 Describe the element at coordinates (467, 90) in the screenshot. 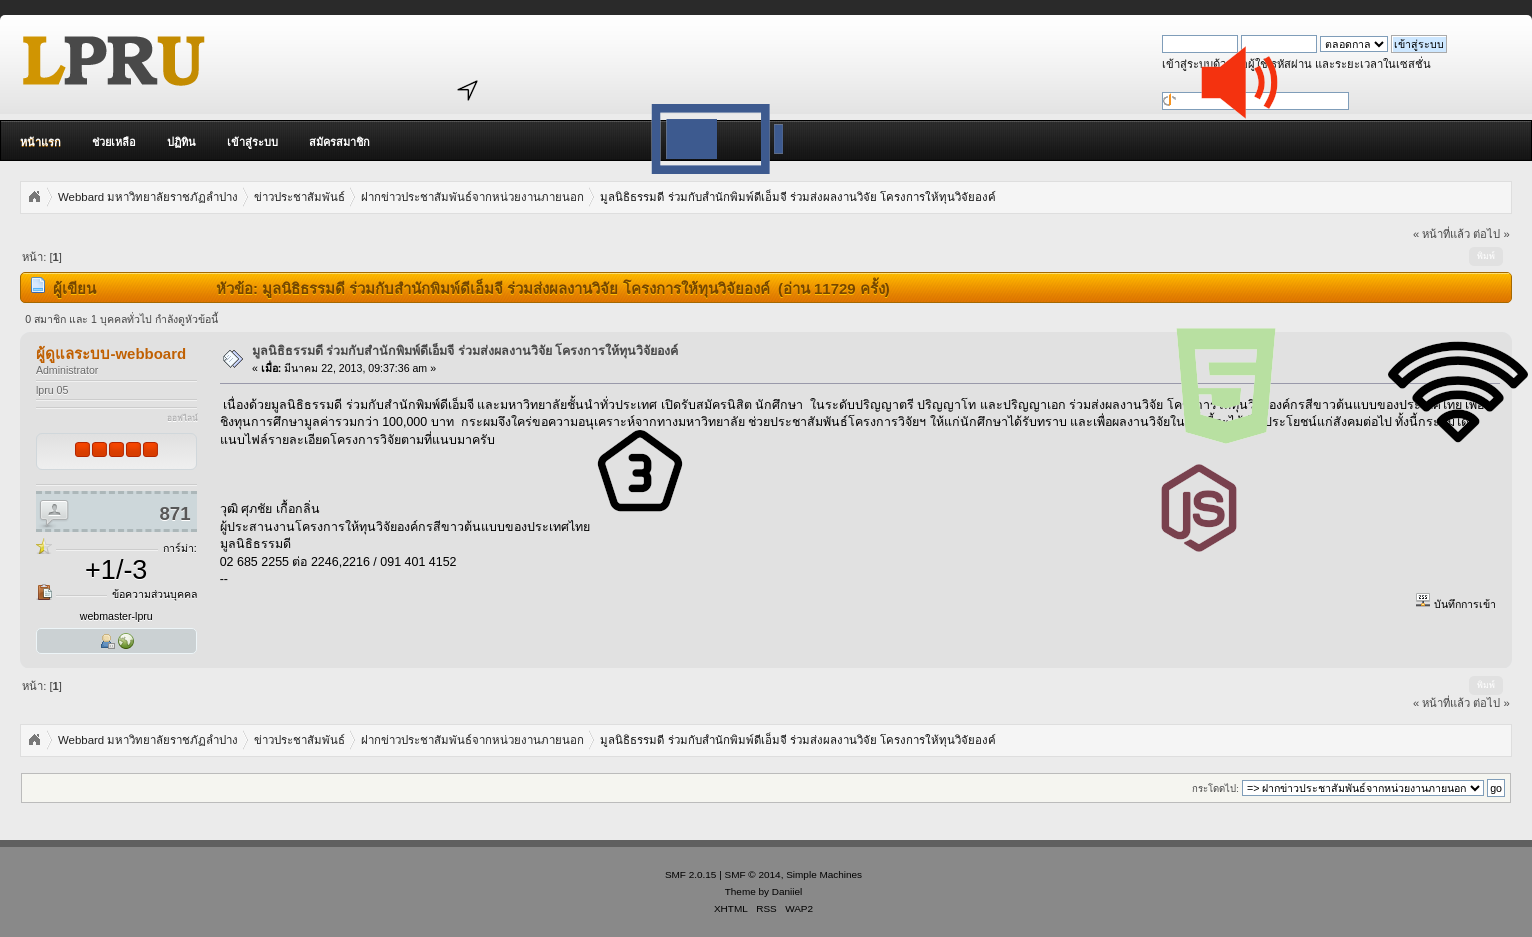

I see `get directions to a location` at that location.